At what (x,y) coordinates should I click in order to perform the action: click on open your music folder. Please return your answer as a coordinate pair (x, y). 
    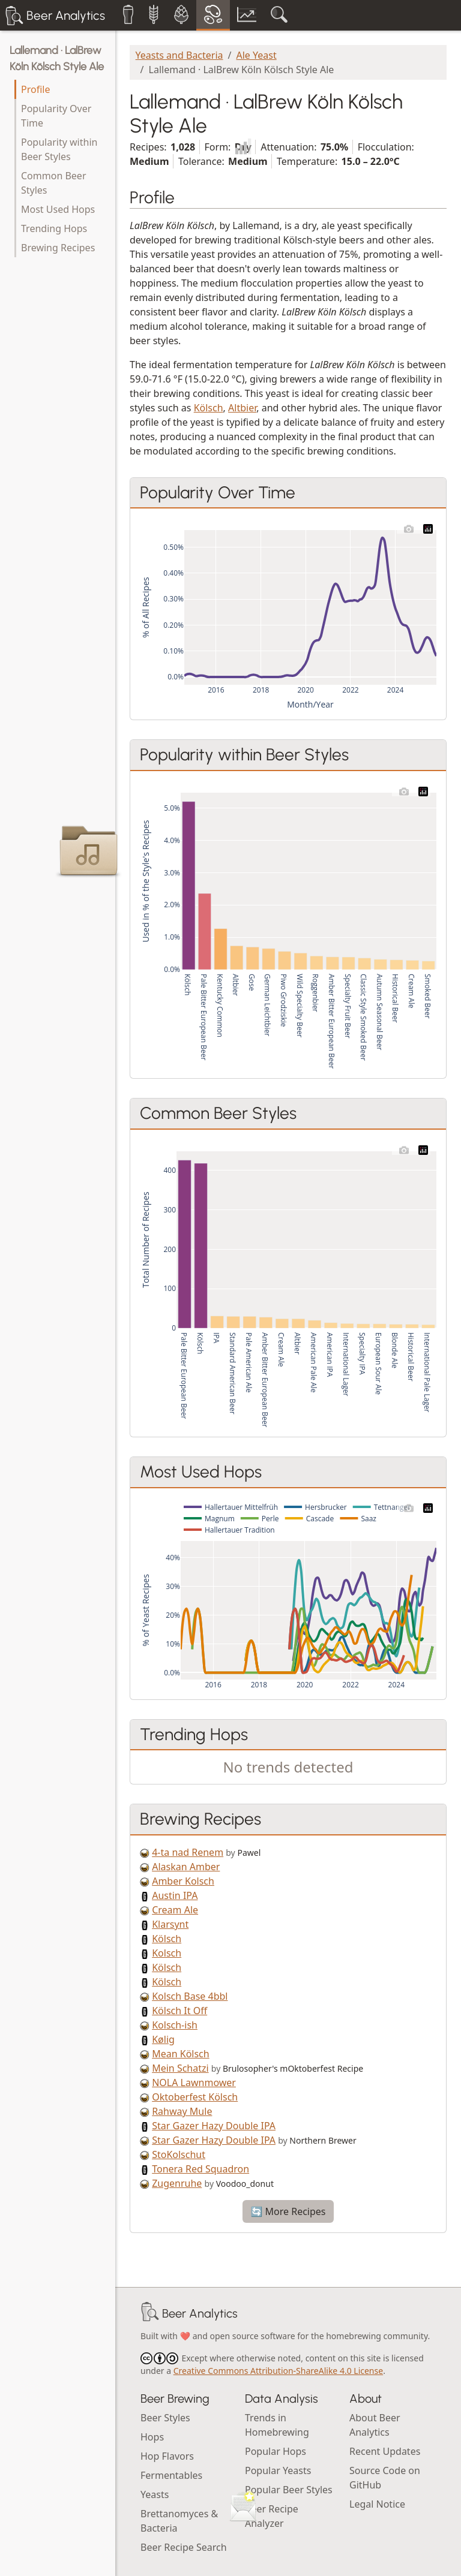
    Looking at the image, I should click on (88, 853).